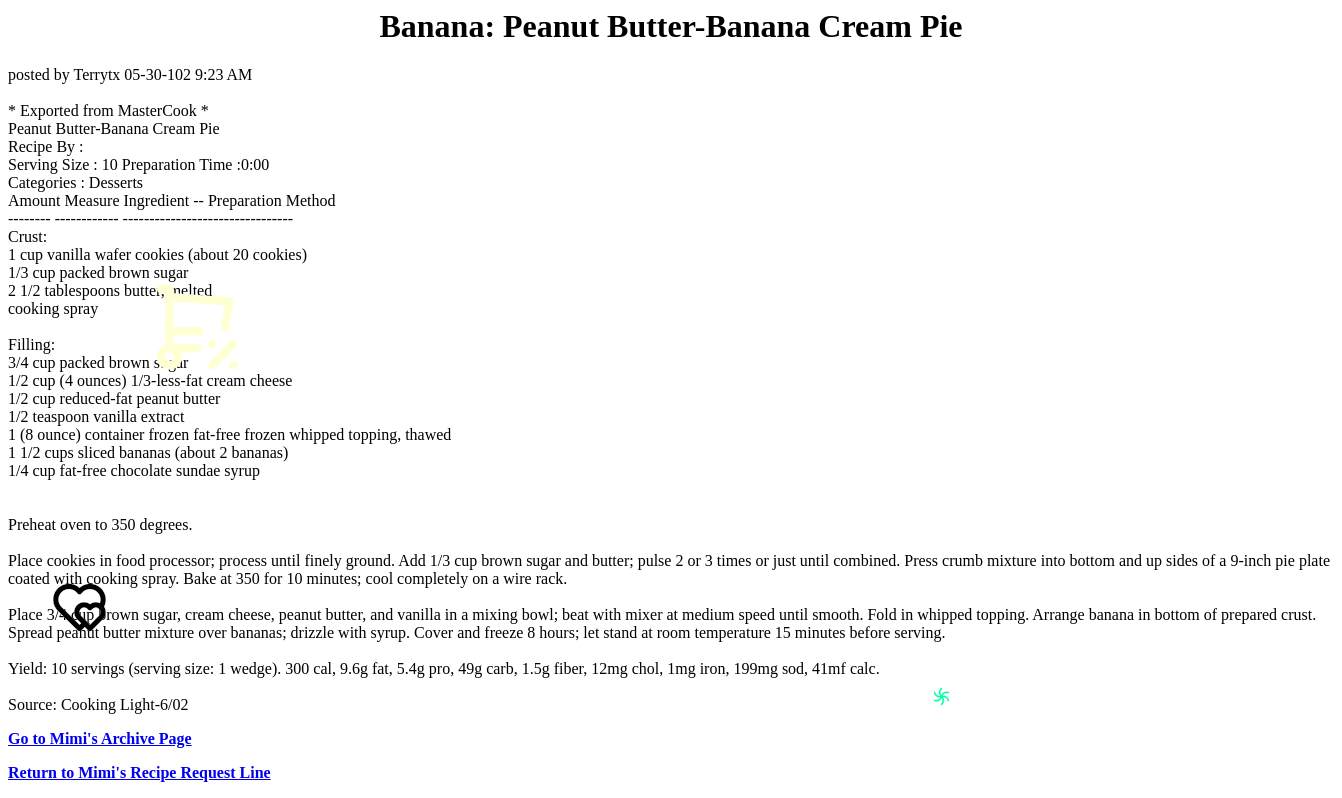  I want to click on view discounted items in your cart, so click(195, 327).